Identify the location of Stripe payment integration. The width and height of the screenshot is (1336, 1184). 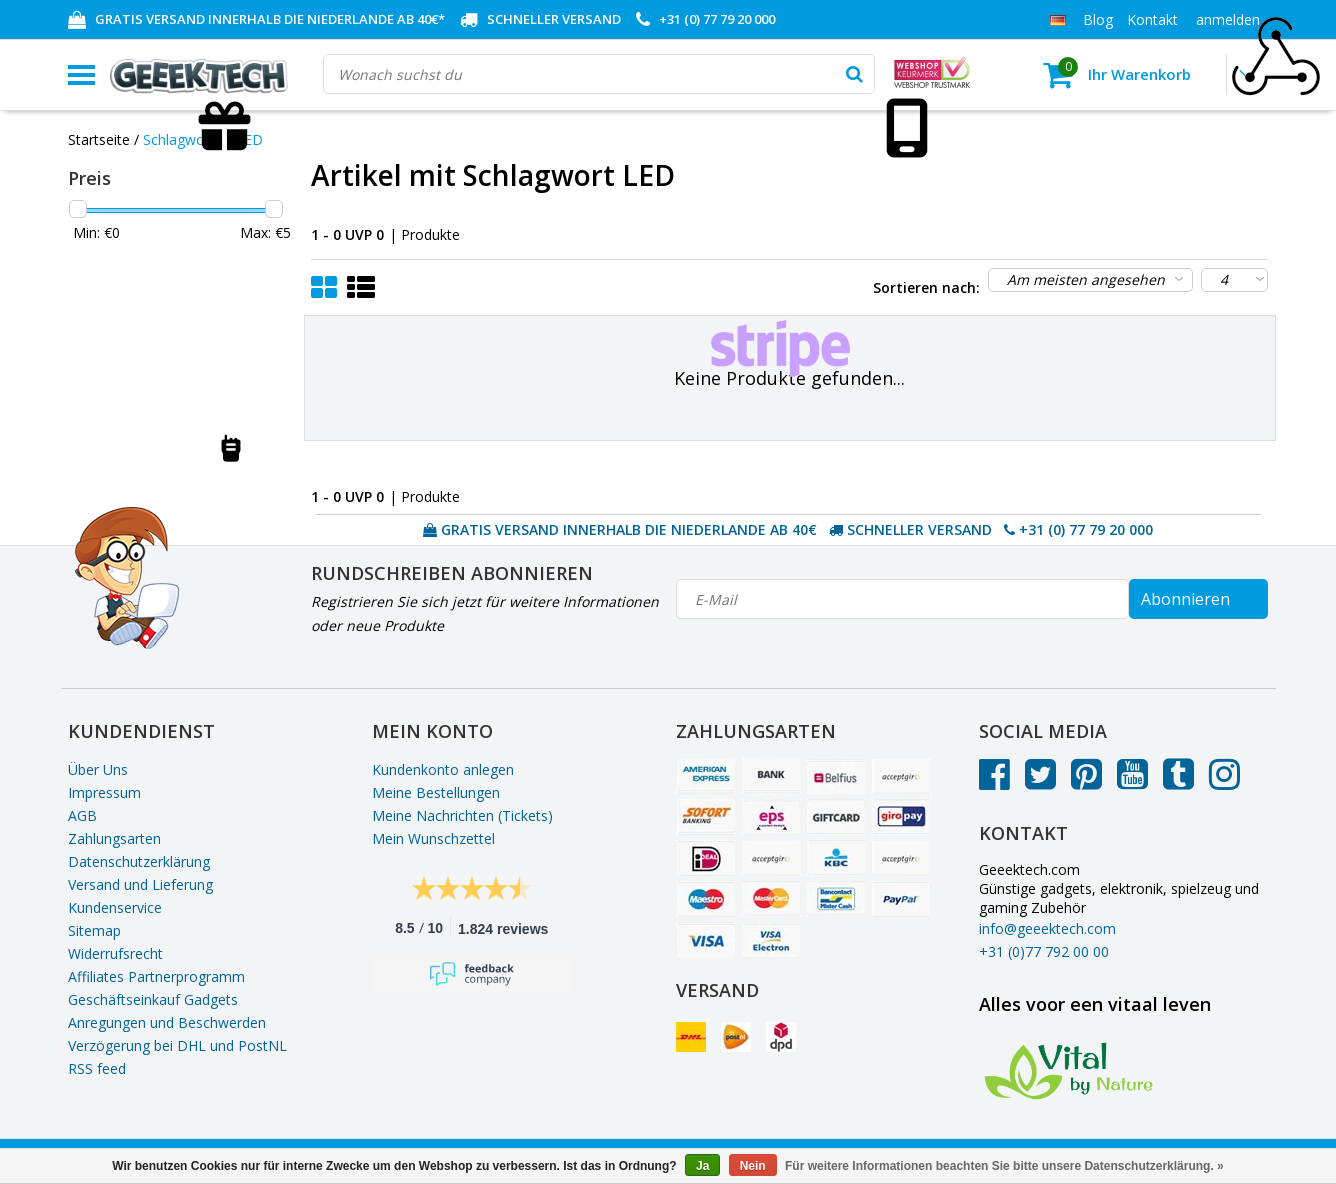
(780, 348).